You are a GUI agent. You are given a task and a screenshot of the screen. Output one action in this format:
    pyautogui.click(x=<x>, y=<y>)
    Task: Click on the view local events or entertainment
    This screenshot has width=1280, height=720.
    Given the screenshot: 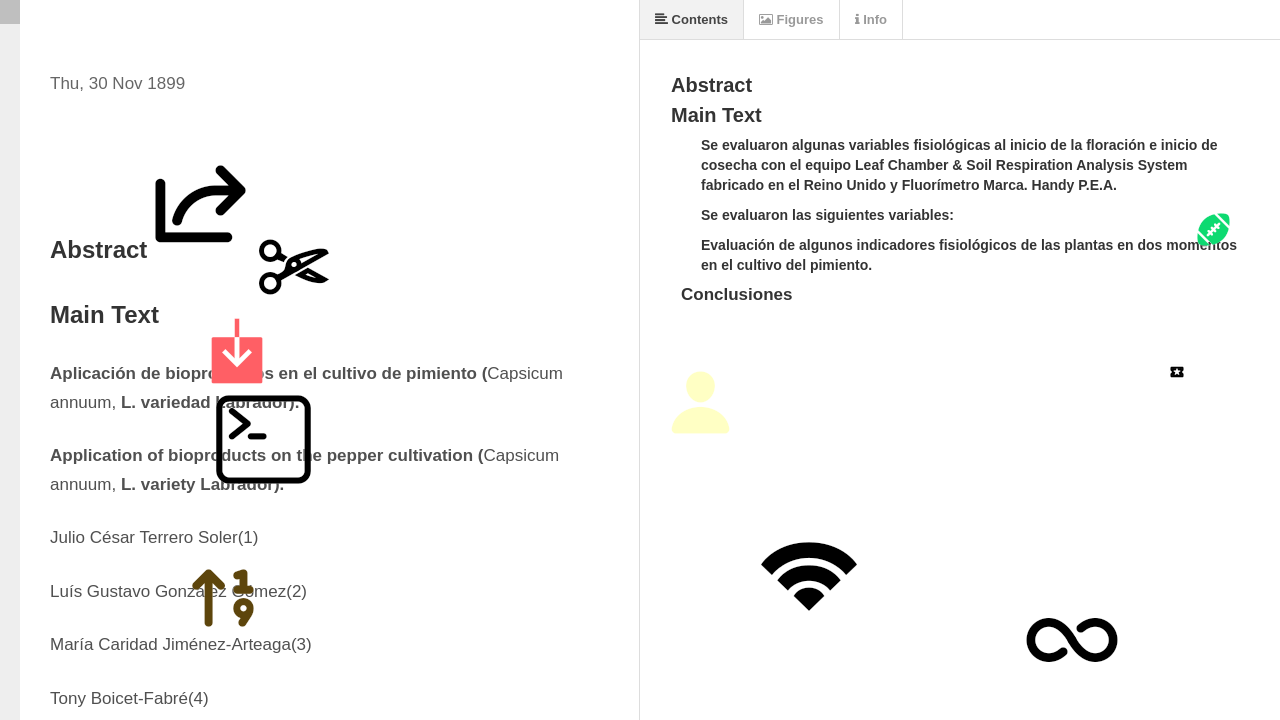 What is the action you would take?
    pyautogui.click(x=1177, y=372)
    